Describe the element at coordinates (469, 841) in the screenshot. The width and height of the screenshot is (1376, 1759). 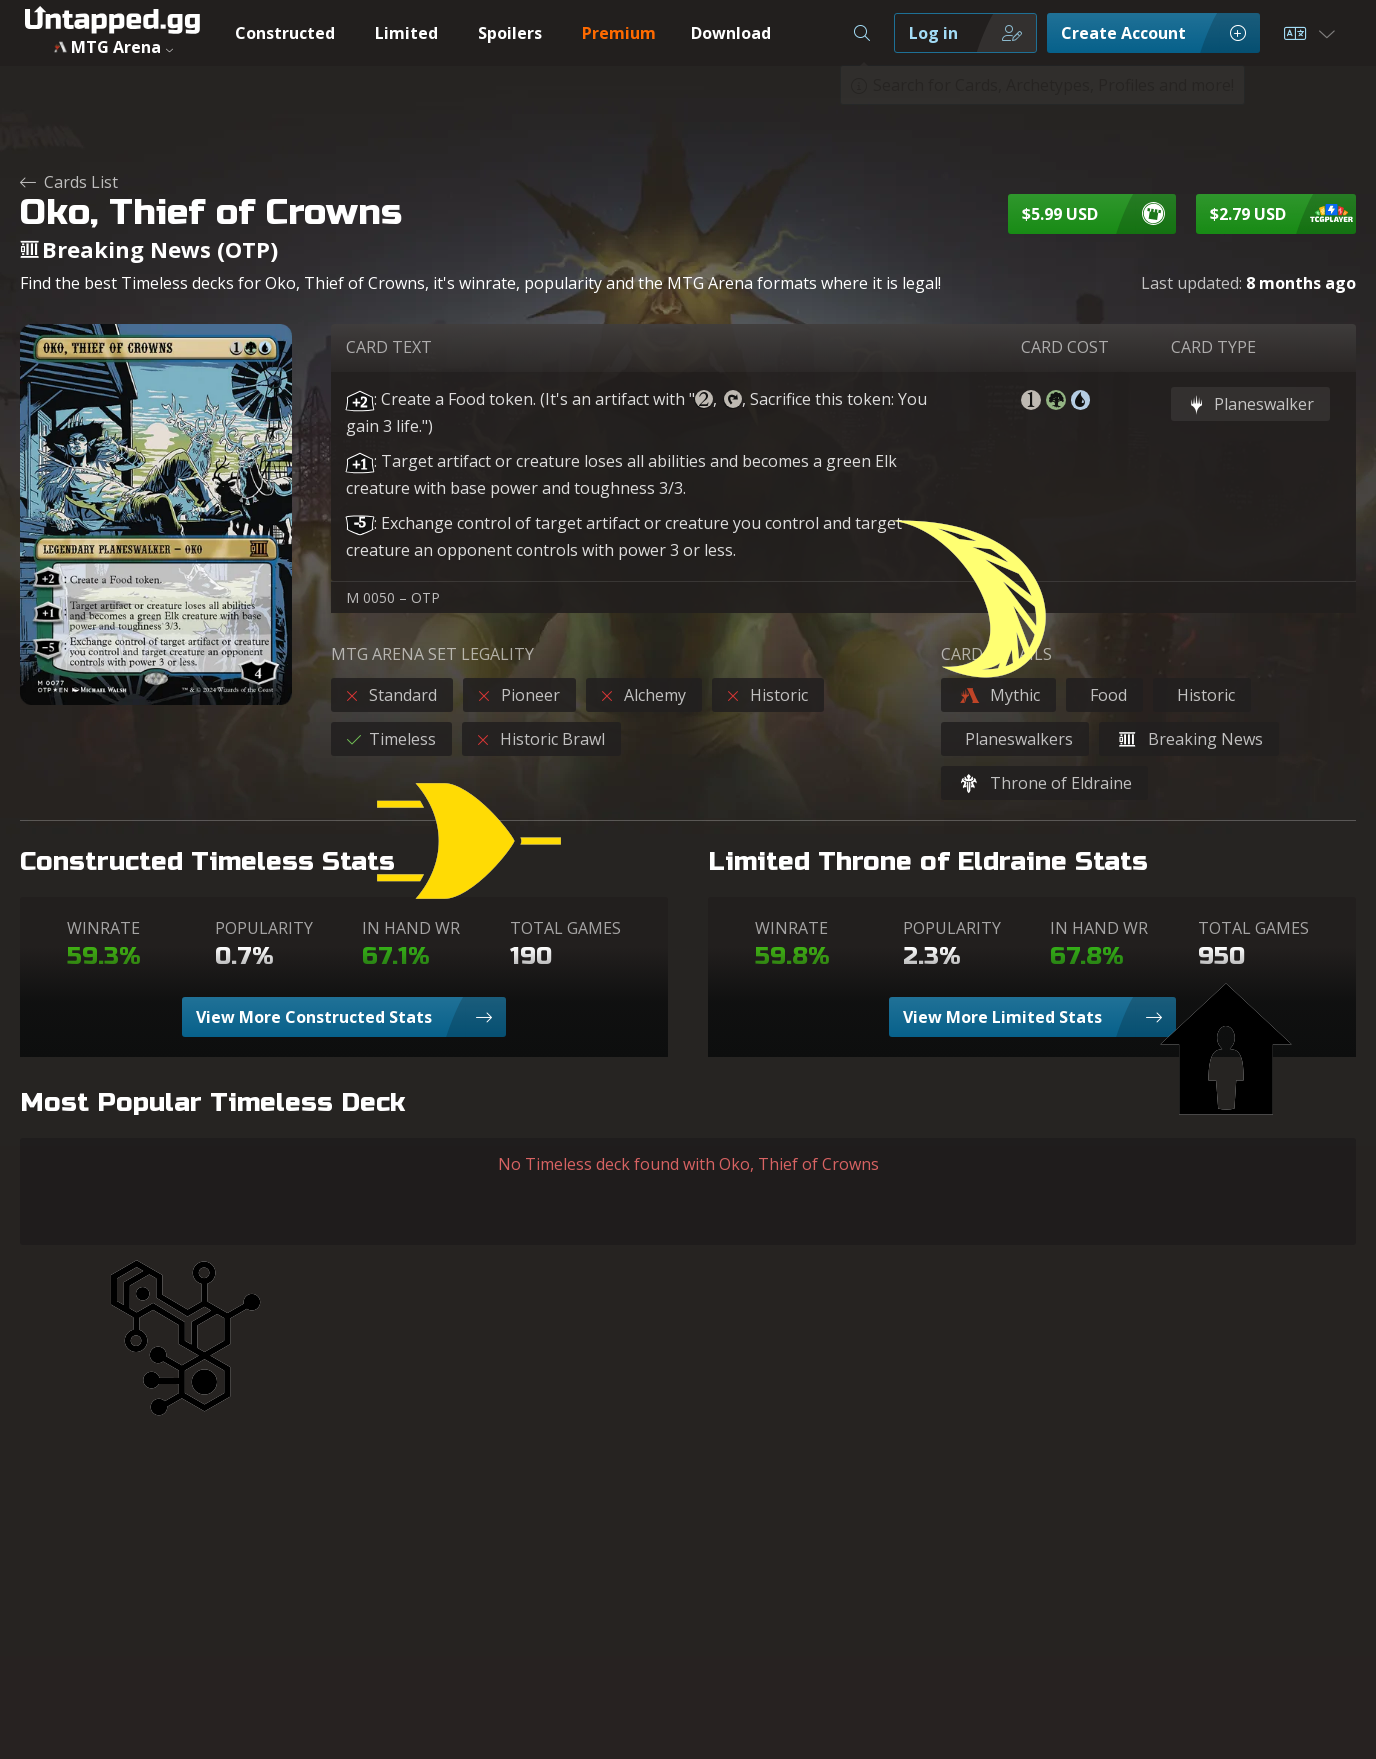
I see `represents an OR logic gate in circuit design` at that location.